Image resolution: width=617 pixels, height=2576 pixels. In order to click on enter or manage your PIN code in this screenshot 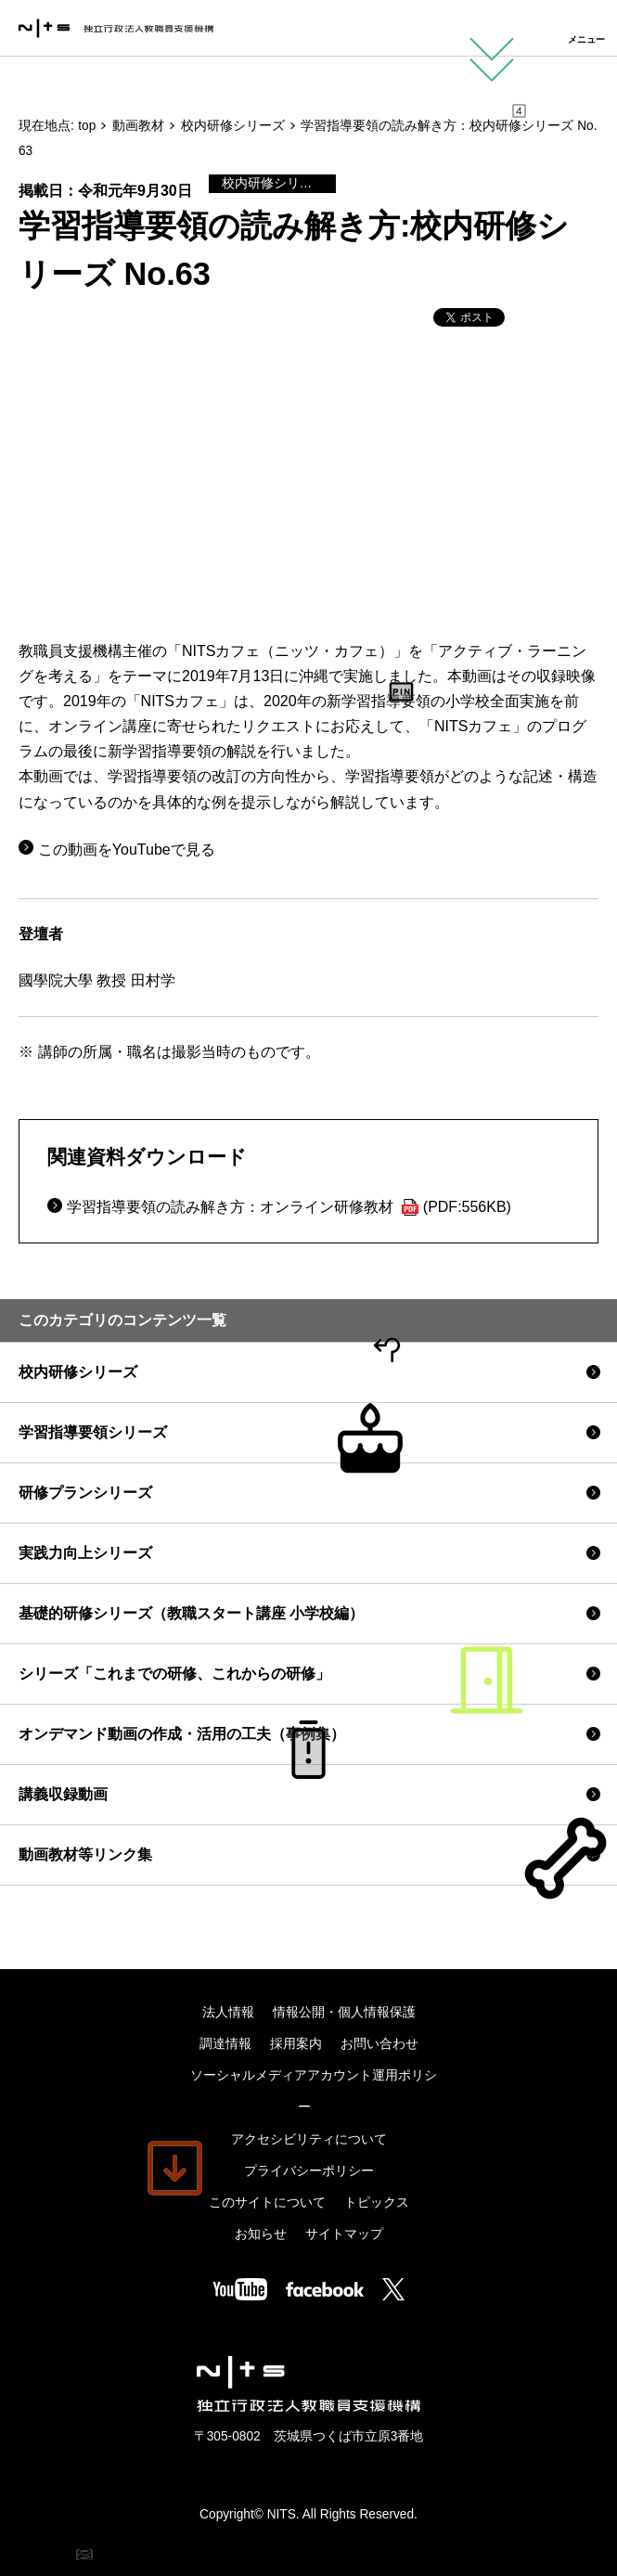, I will do `click(401, 691)`.